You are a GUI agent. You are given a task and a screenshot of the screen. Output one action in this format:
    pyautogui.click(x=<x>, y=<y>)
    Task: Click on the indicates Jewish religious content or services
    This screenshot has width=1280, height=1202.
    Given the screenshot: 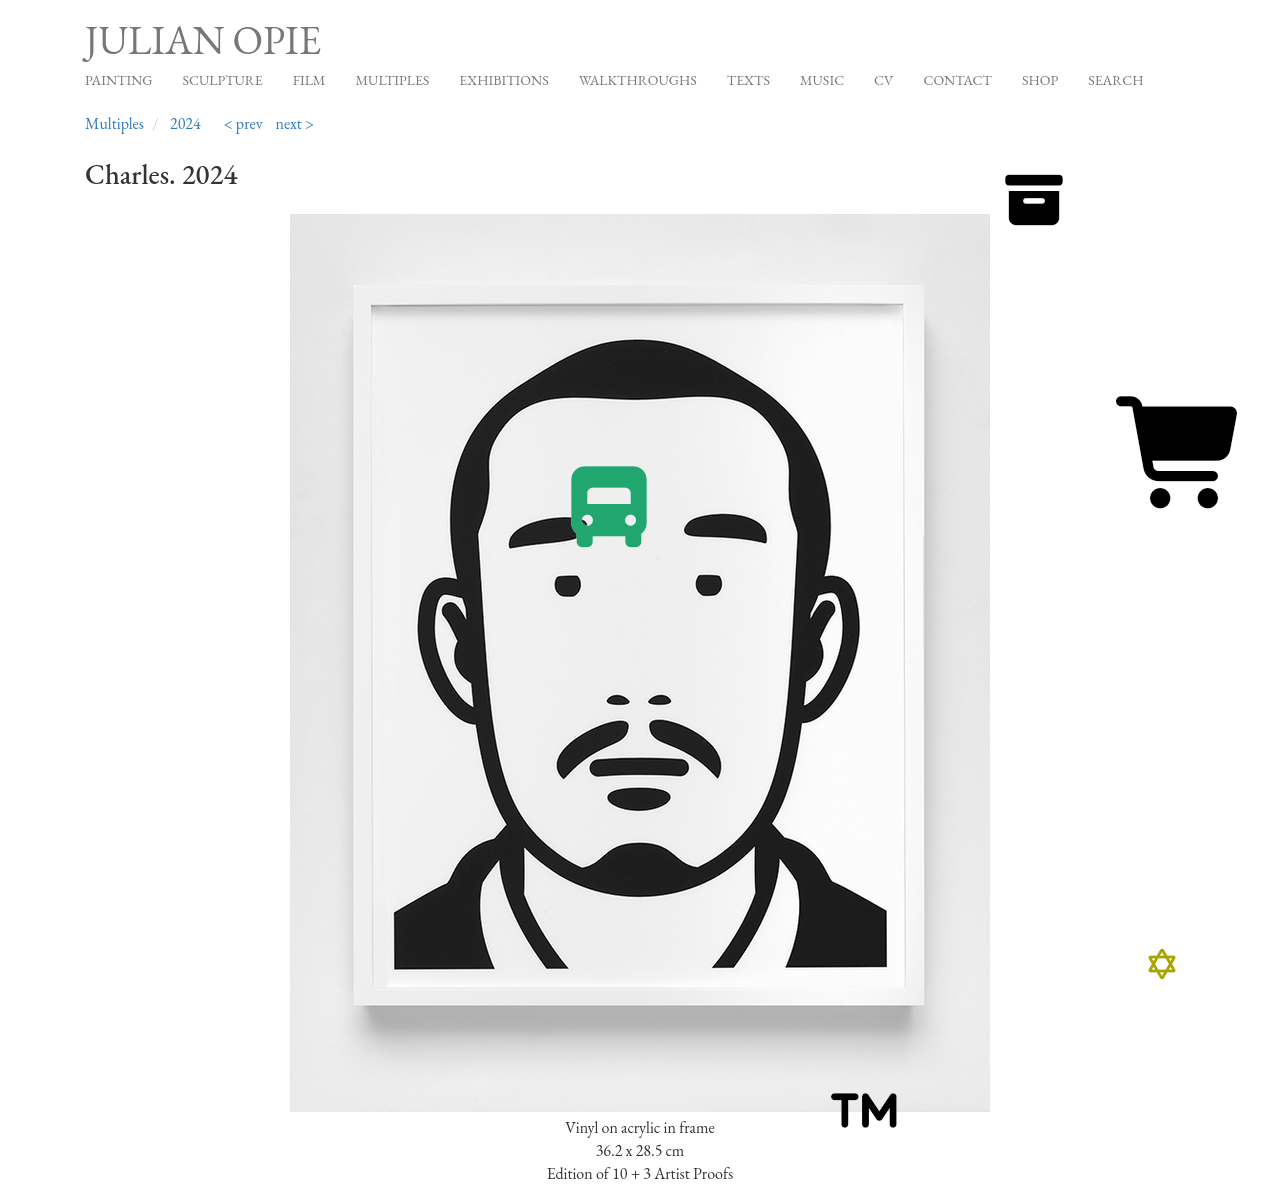 What is the action you would take?
    pyautogui.click(x=1162, y=964)
    